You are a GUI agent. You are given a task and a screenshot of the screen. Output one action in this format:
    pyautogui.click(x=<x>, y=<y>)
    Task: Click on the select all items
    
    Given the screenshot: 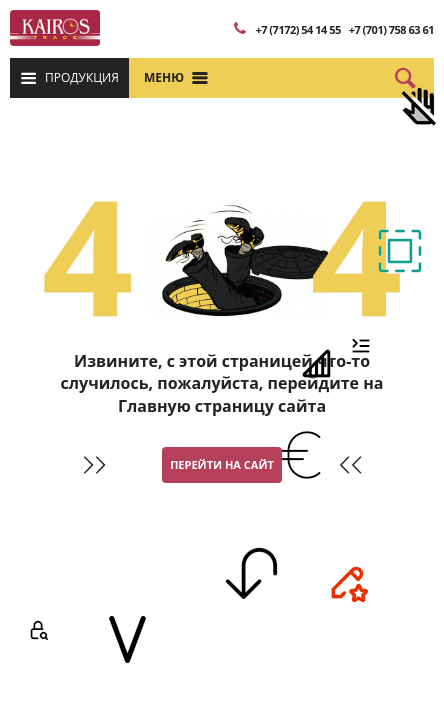 What is the action you would take?
    pyautogui.click(x=400, y=251)
    